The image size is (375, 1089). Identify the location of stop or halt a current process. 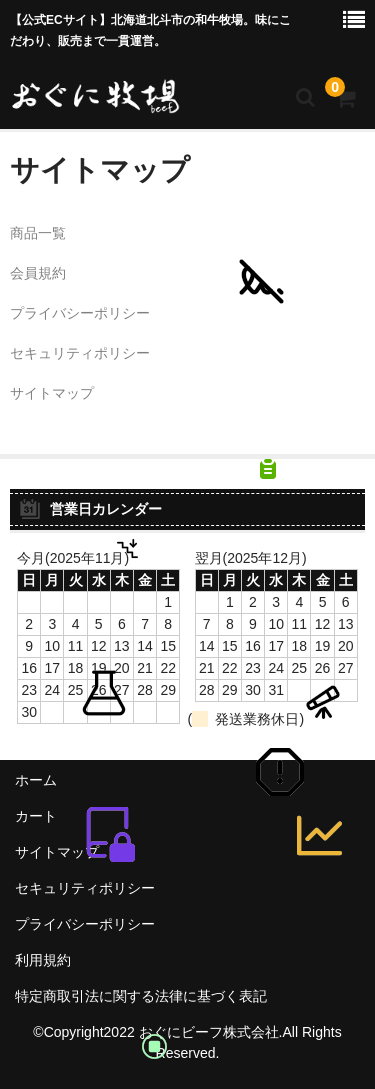
(154, 1046).